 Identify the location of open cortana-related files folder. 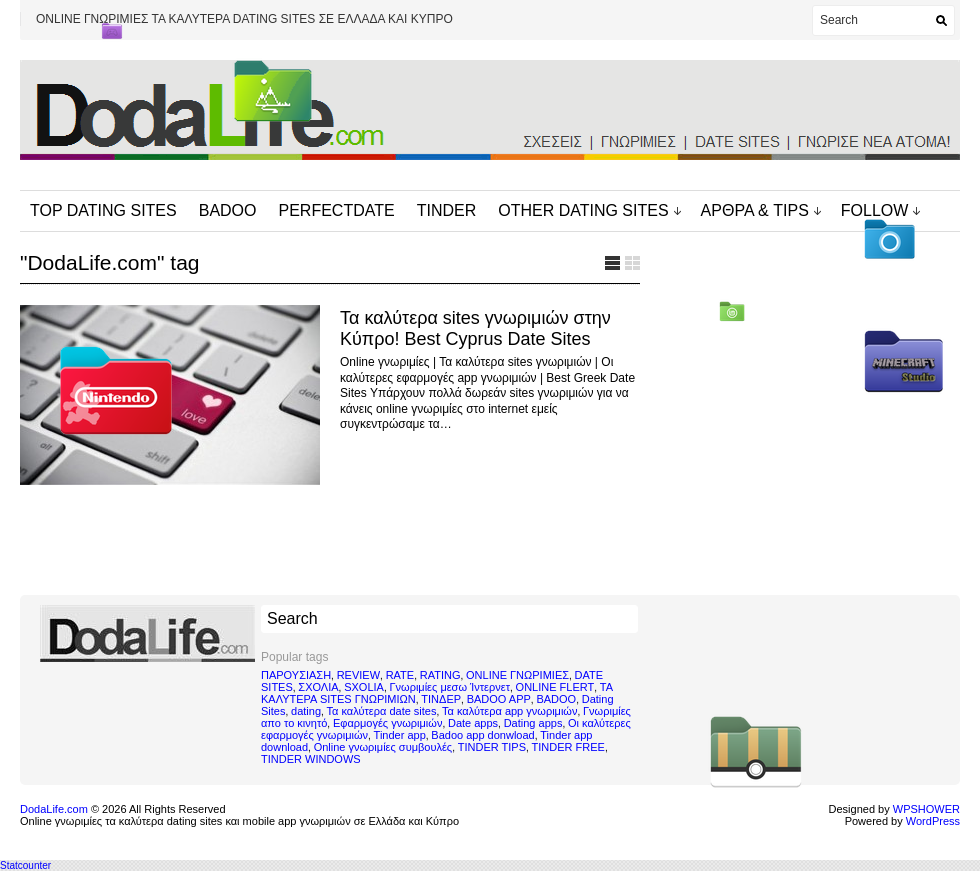
(889, 240).